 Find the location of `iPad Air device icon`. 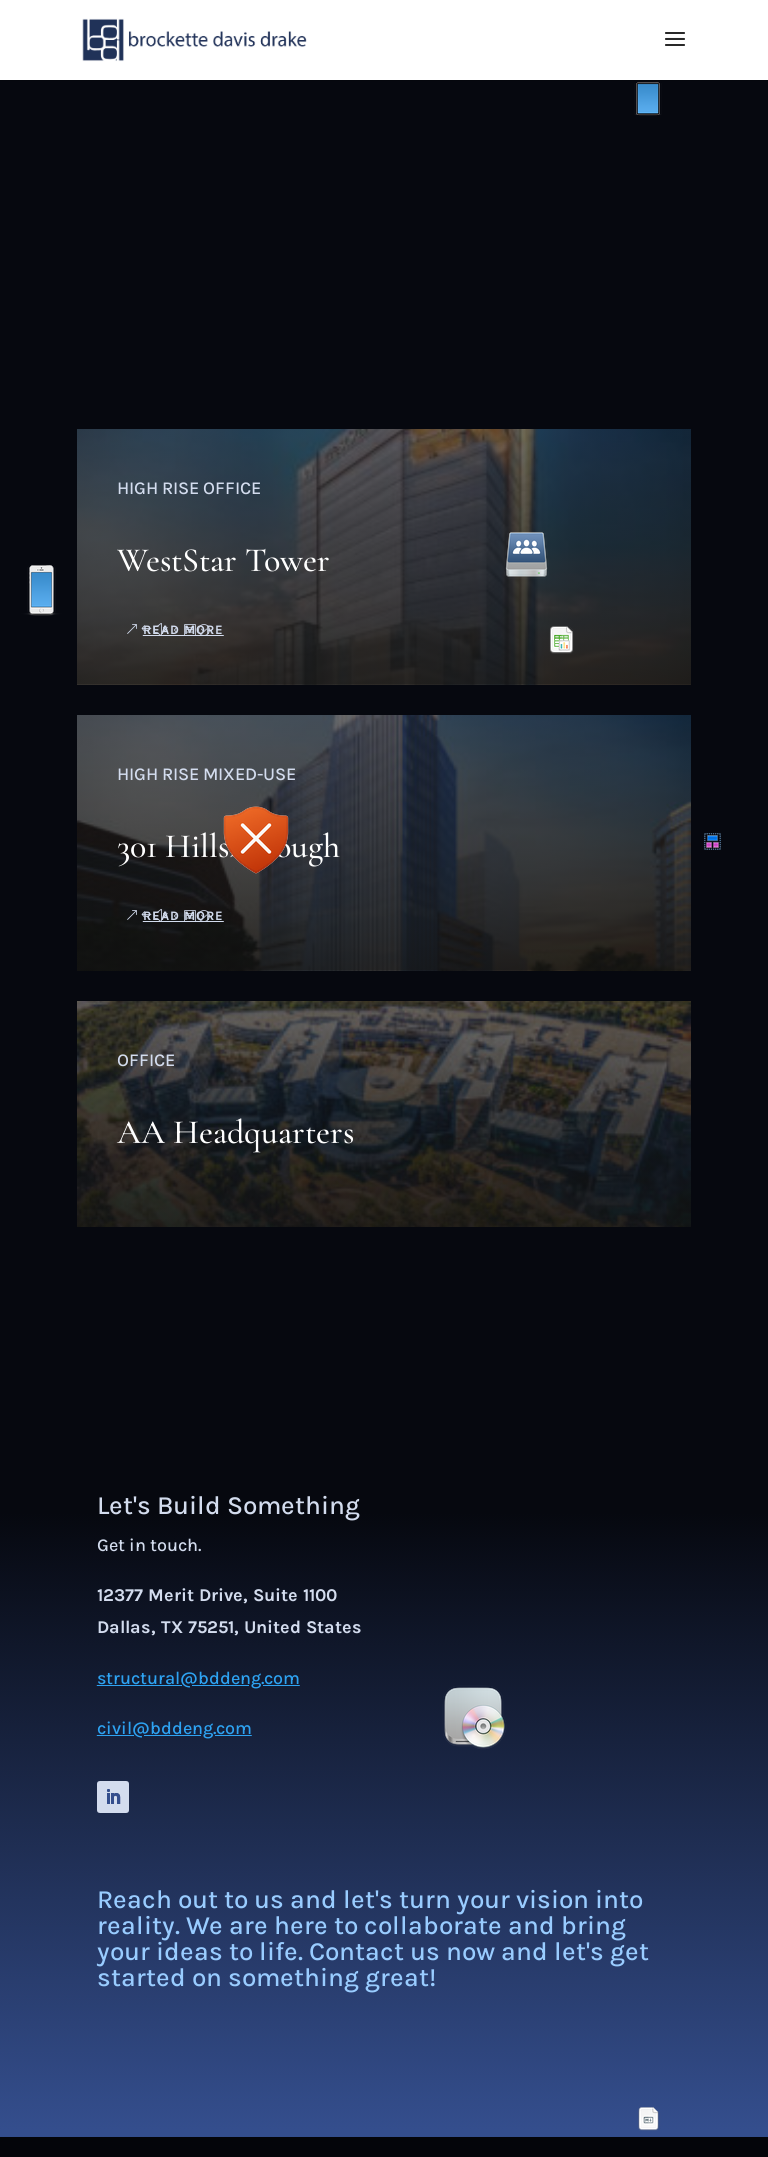

iPad Air device icon is located at coordinates (648, 99).